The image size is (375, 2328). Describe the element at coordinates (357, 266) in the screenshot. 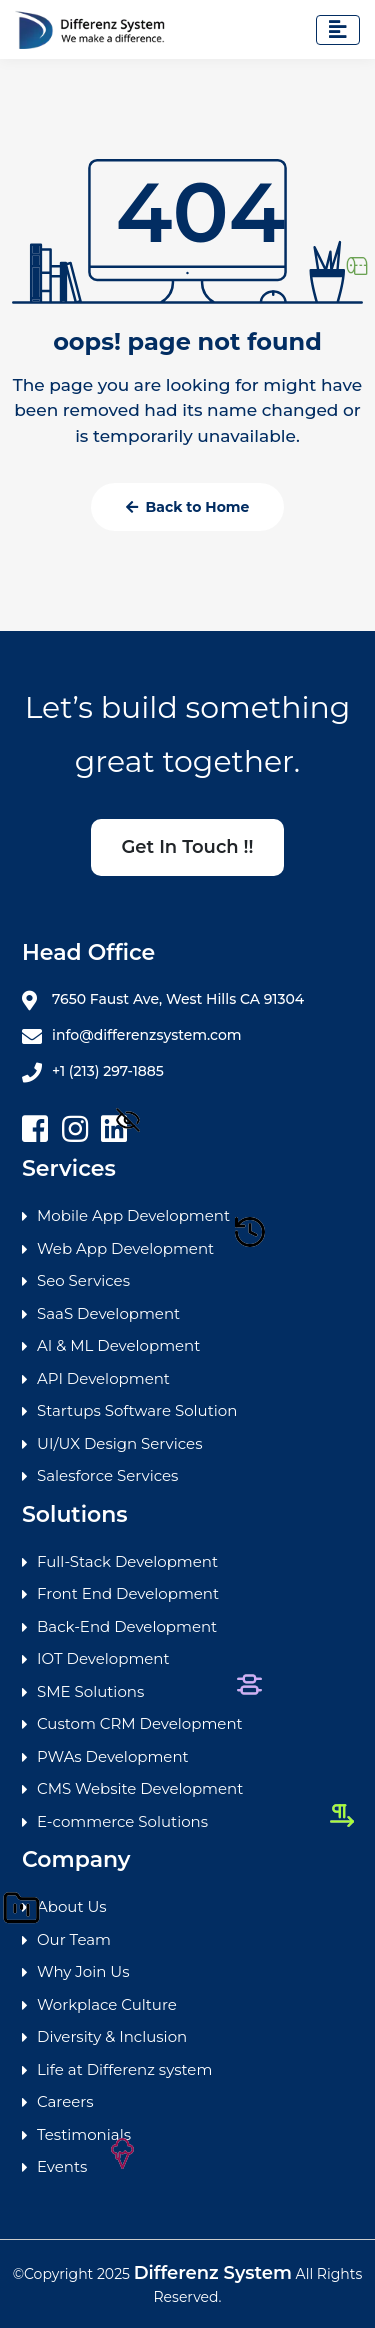

I see `indicates restroom or bathroom location` at that location.